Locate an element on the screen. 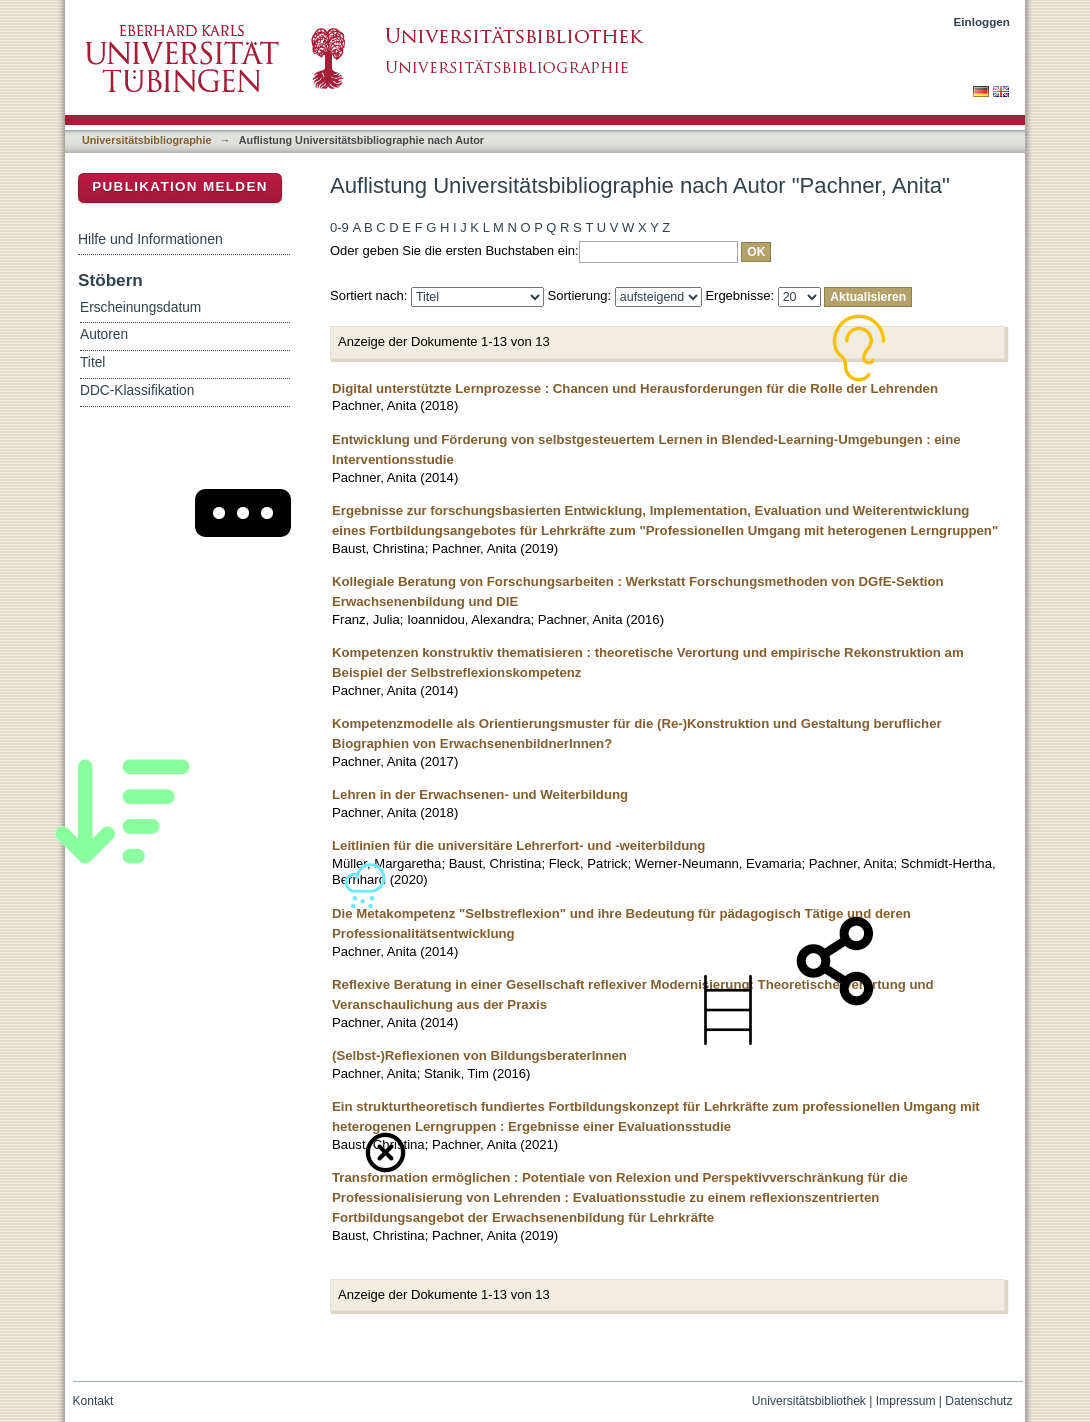  access more options or actions is located at coordinates (243, 513).